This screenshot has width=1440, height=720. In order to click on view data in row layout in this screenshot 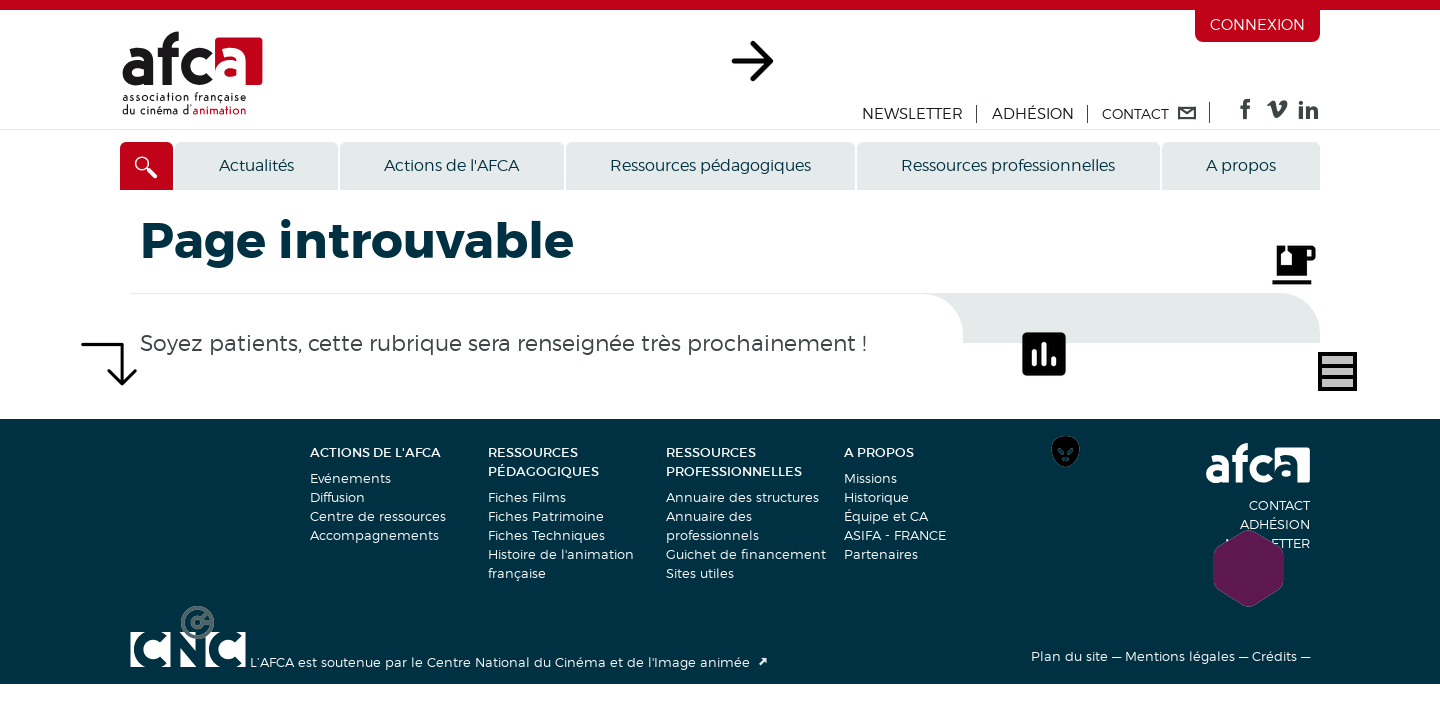, I will do `click(1337, 371)`.